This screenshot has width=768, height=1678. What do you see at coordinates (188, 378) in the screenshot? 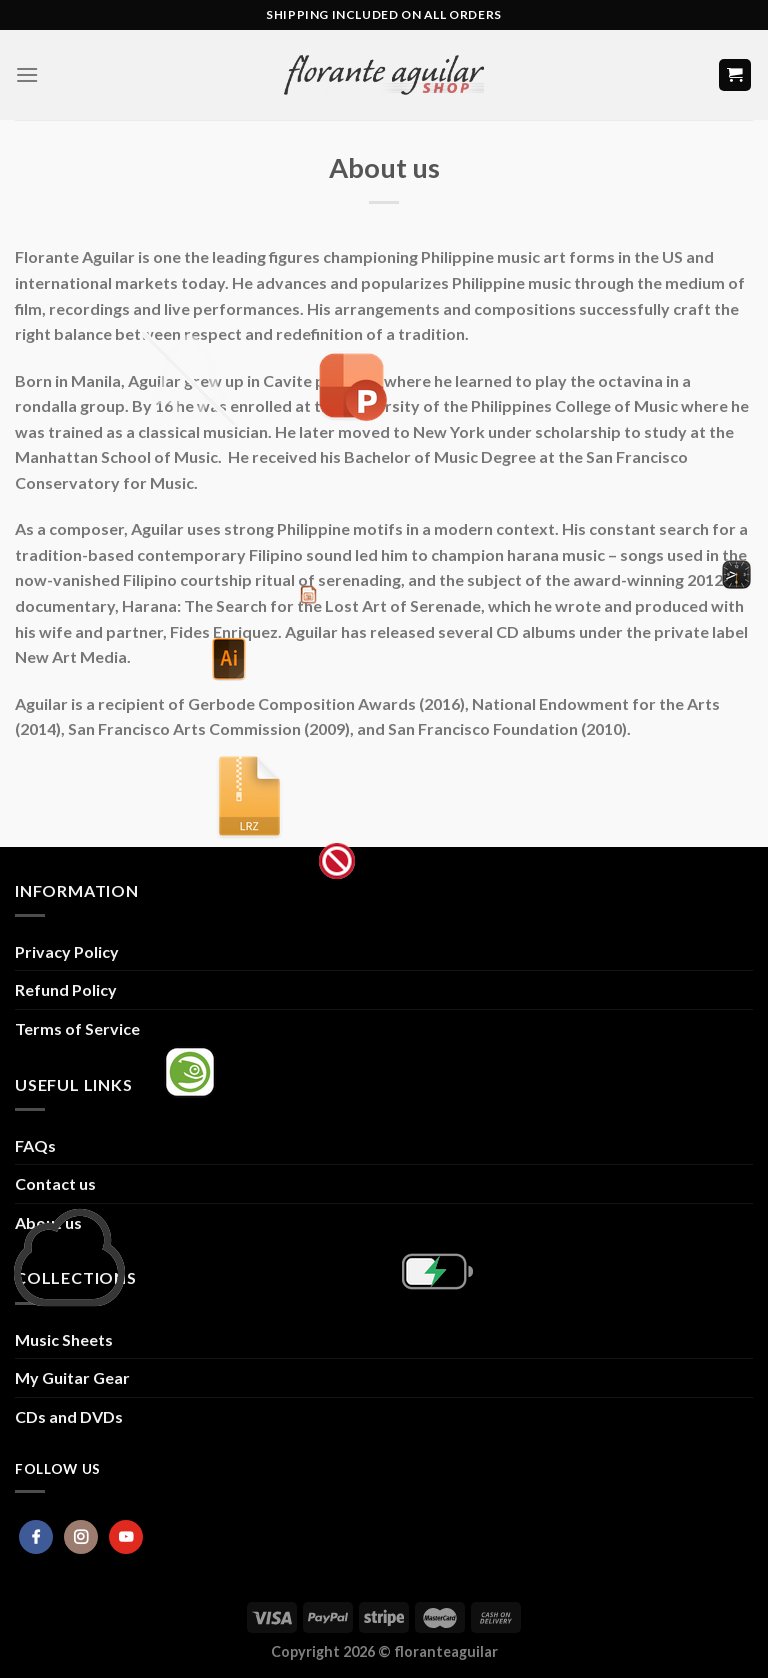
I see `notifications are currently disabled` at bounding box center [188, 378].